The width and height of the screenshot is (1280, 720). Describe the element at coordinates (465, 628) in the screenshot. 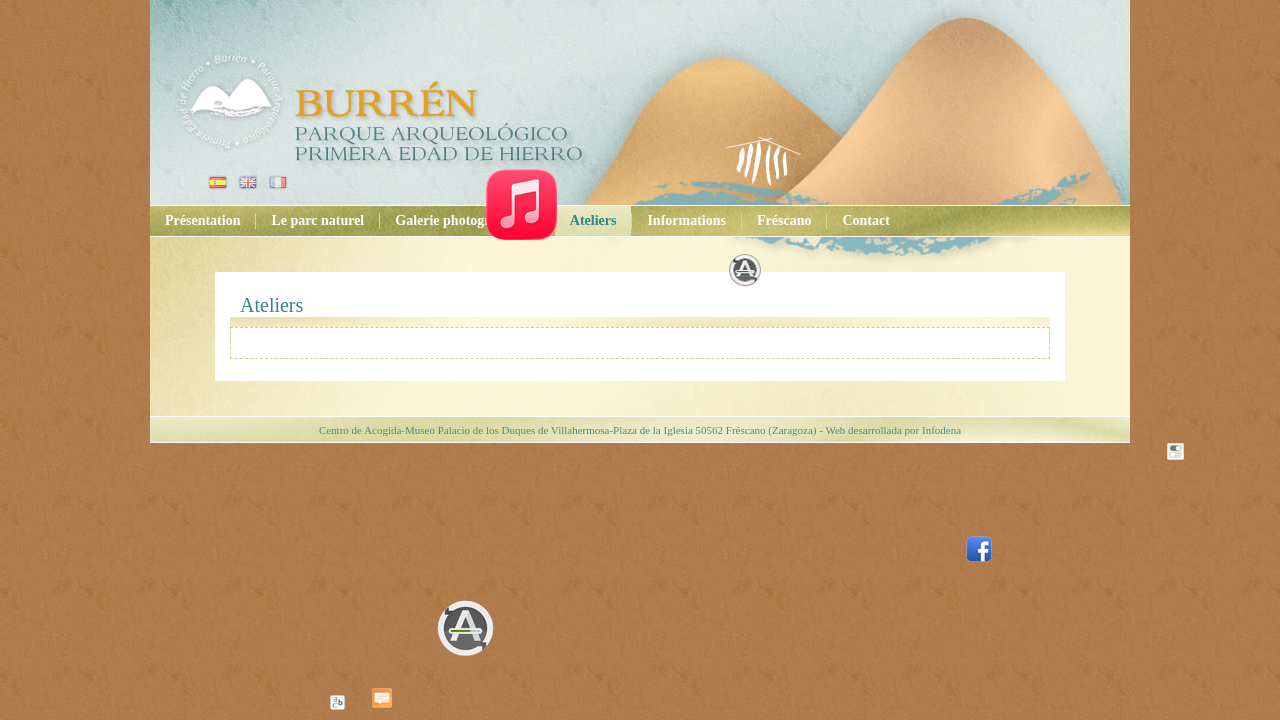

I see `check for available software updates` at that location.